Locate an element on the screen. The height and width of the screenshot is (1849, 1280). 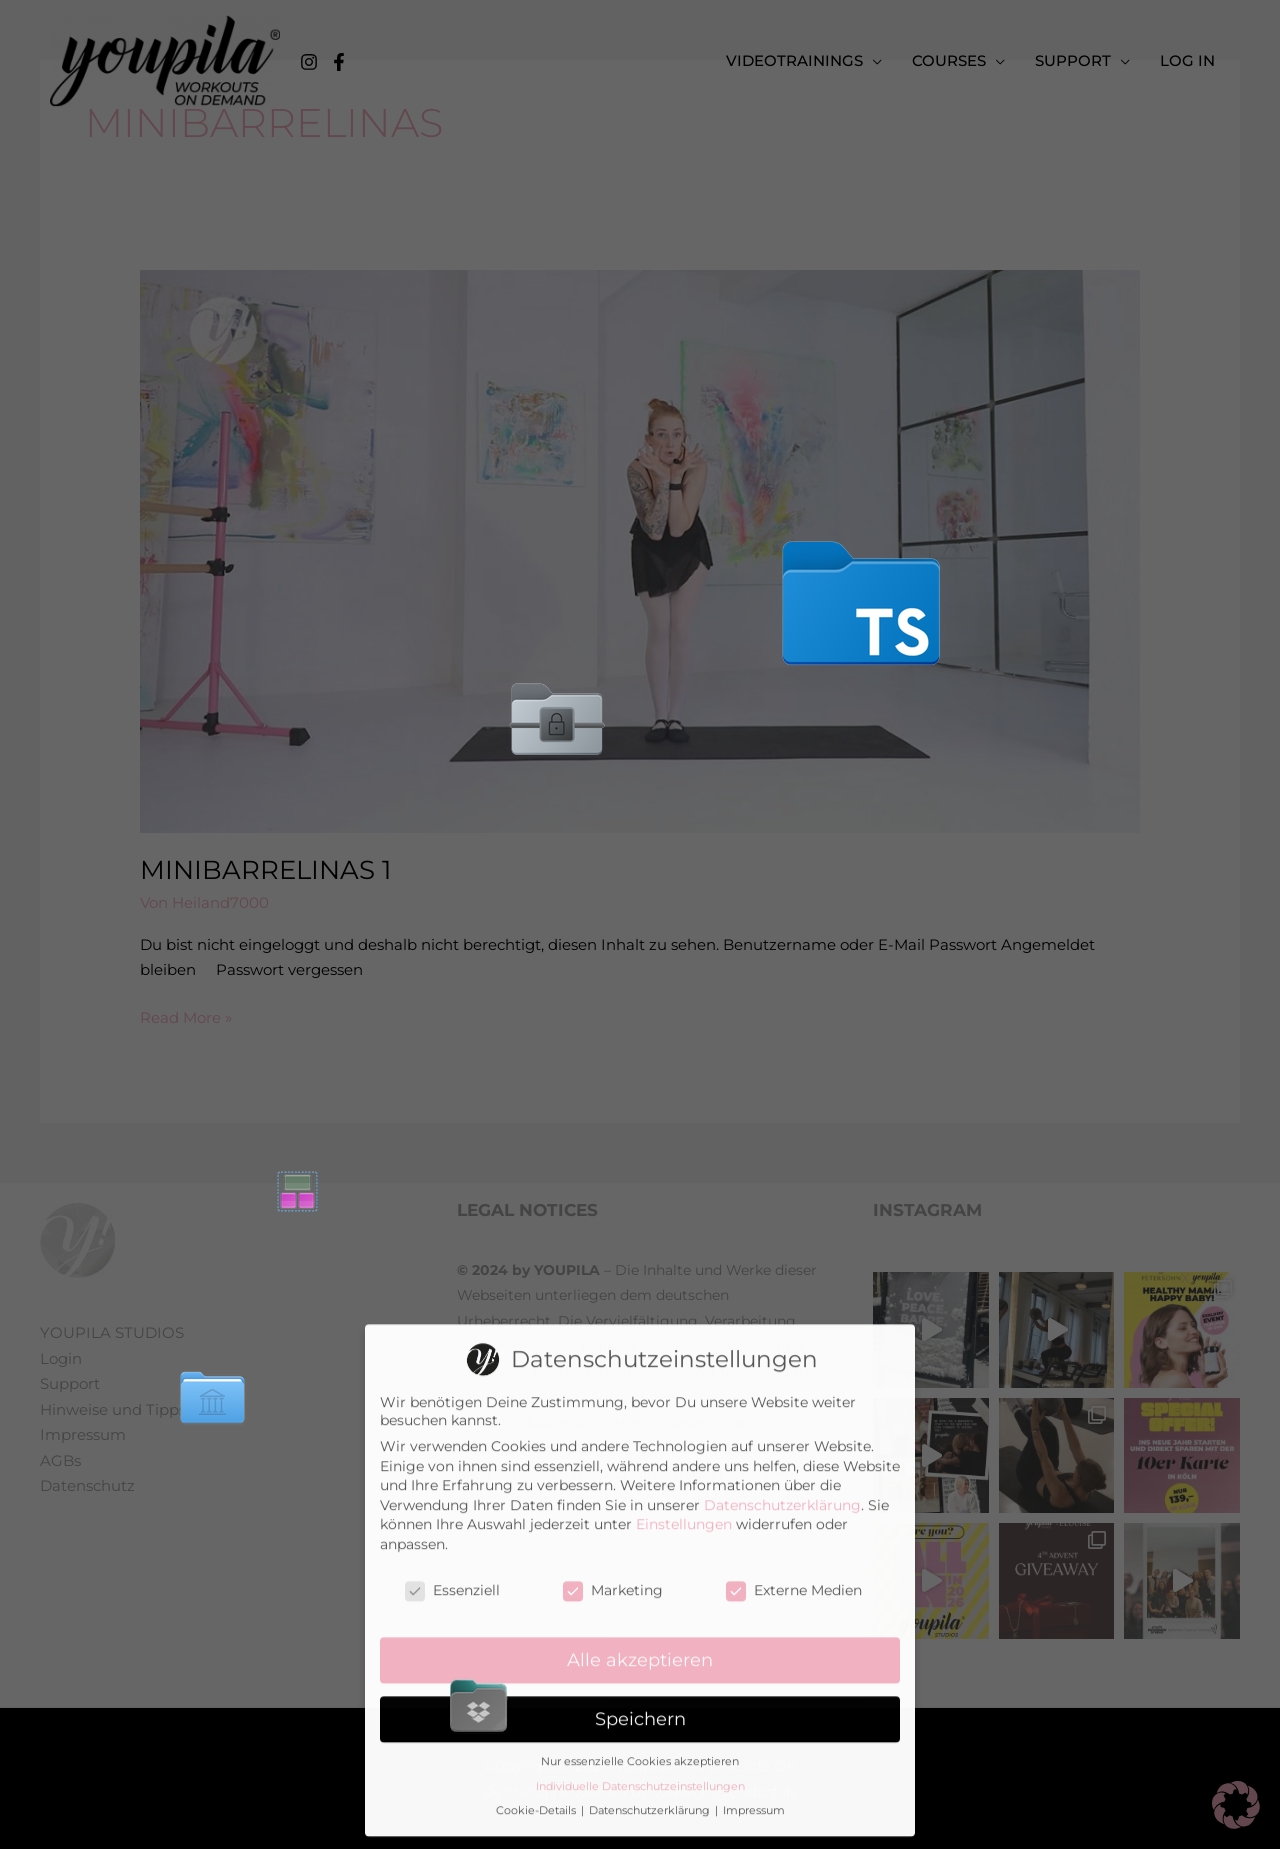
select all items in the current view is located at coordinates (297, 1191).